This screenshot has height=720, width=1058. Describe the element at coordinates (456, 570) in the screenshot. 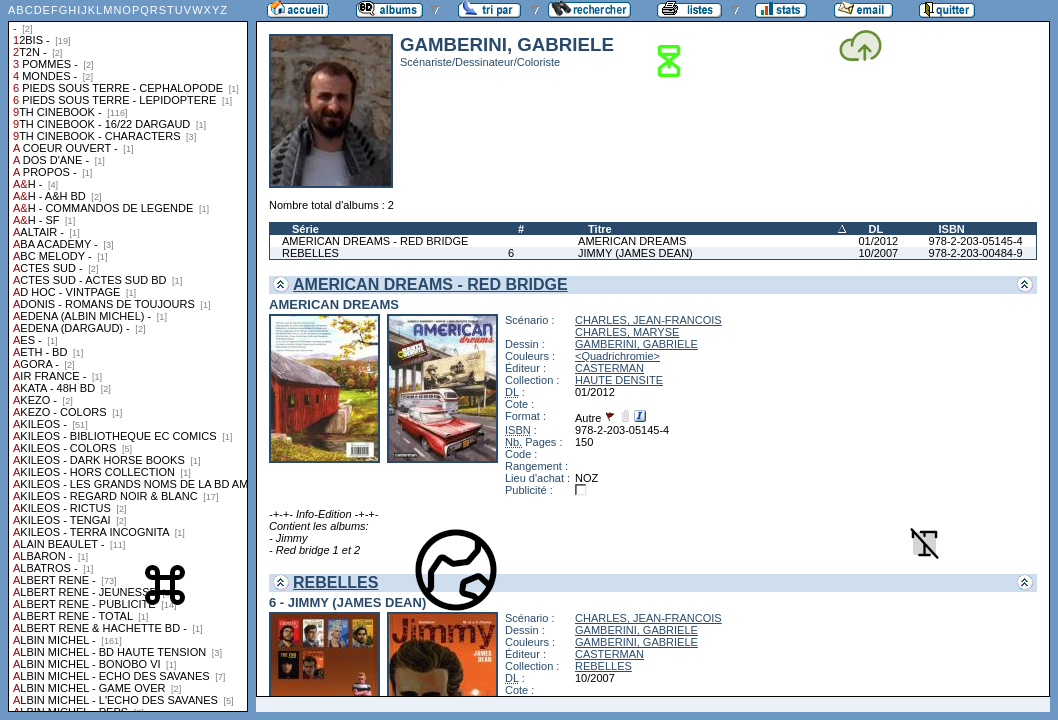

I see `switch to eastern hemisphere region` at that location.